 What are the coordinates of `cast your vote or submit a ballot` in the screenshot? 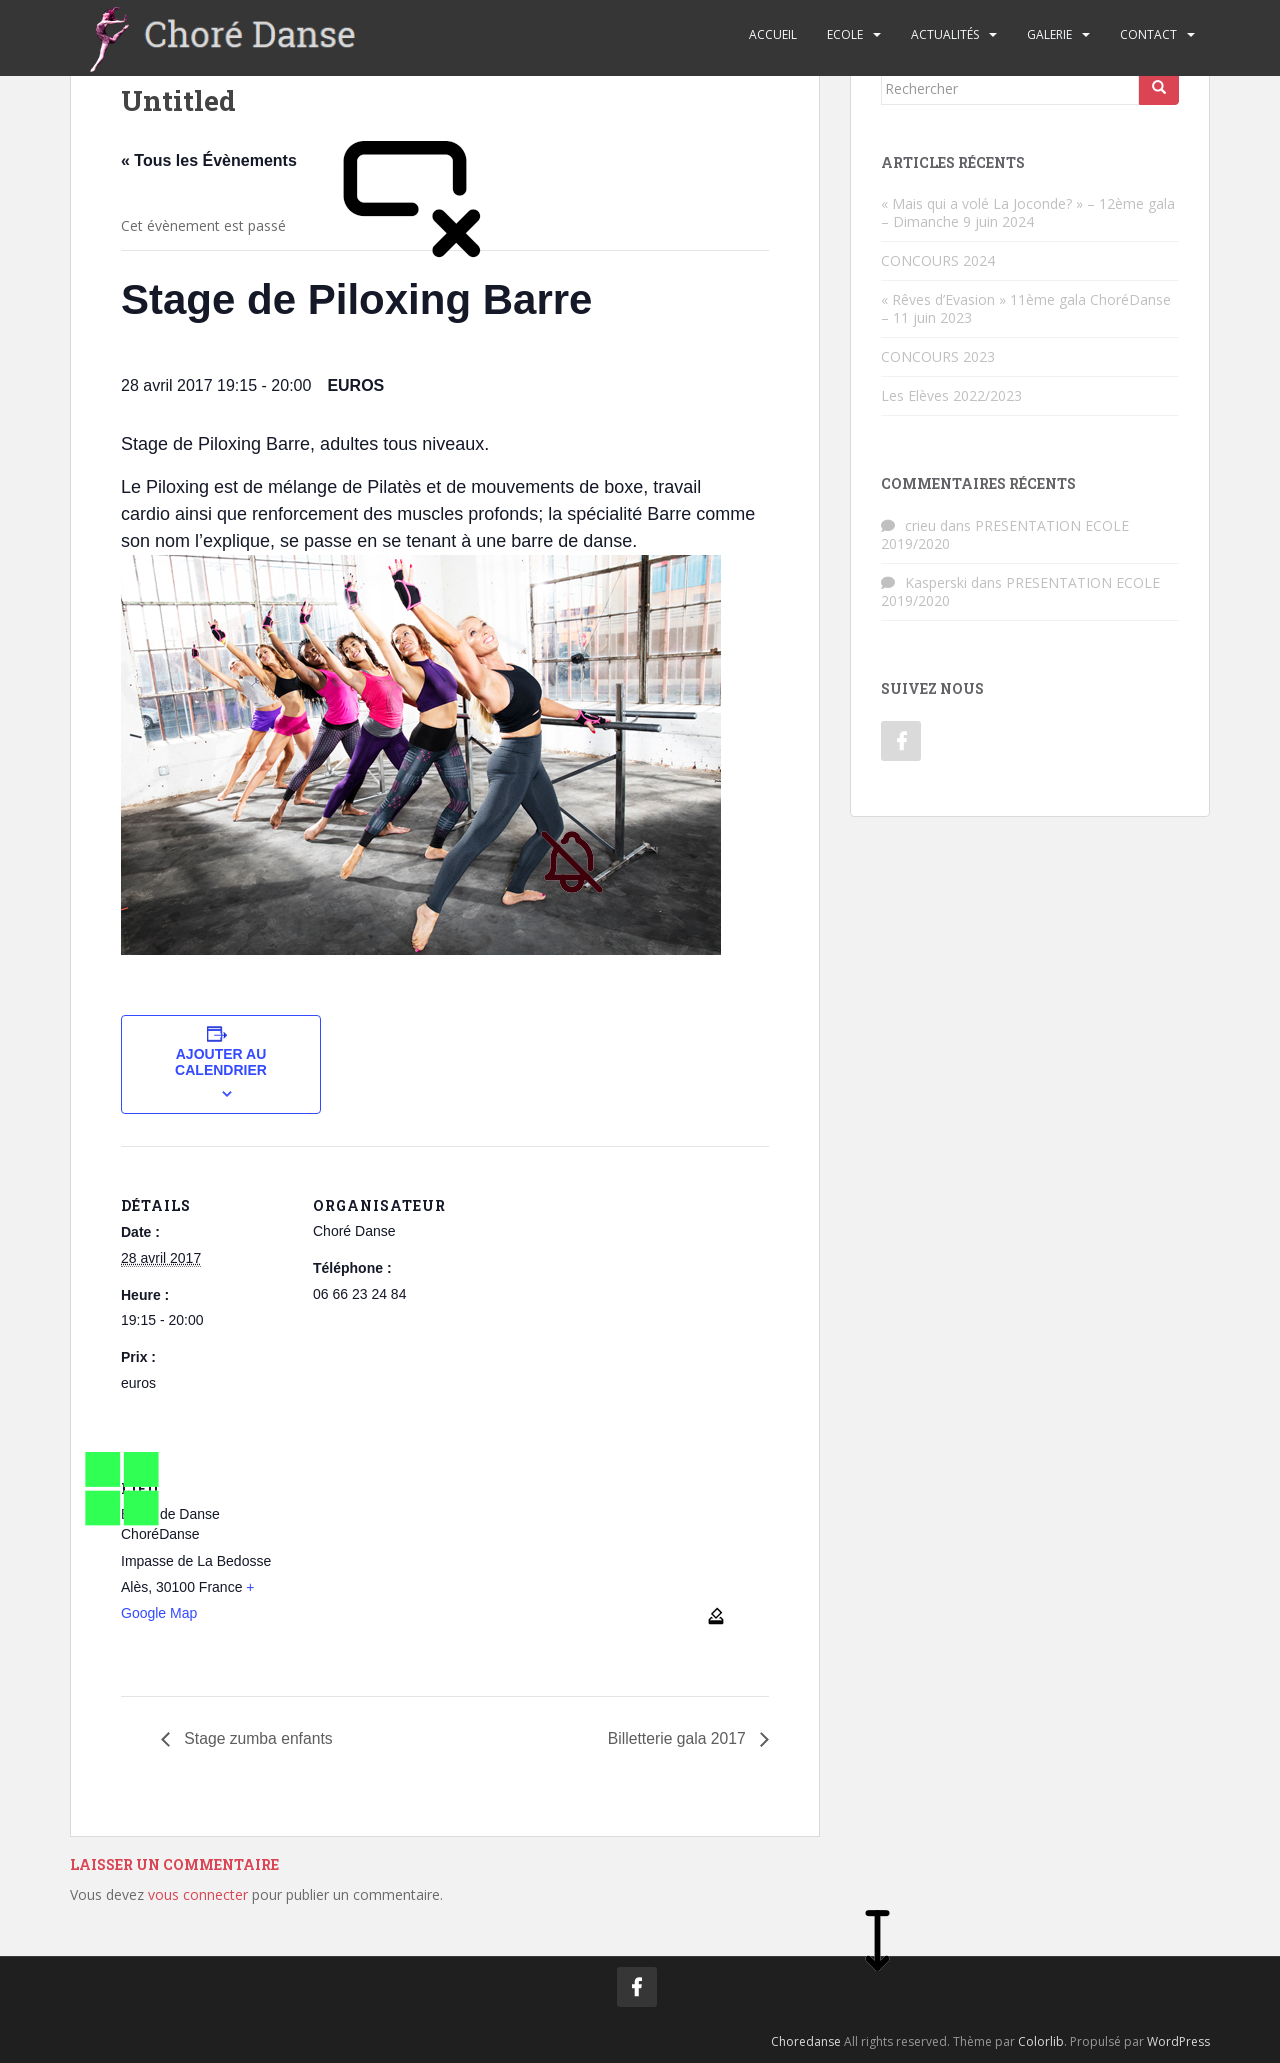 It's located at (716, 1616).